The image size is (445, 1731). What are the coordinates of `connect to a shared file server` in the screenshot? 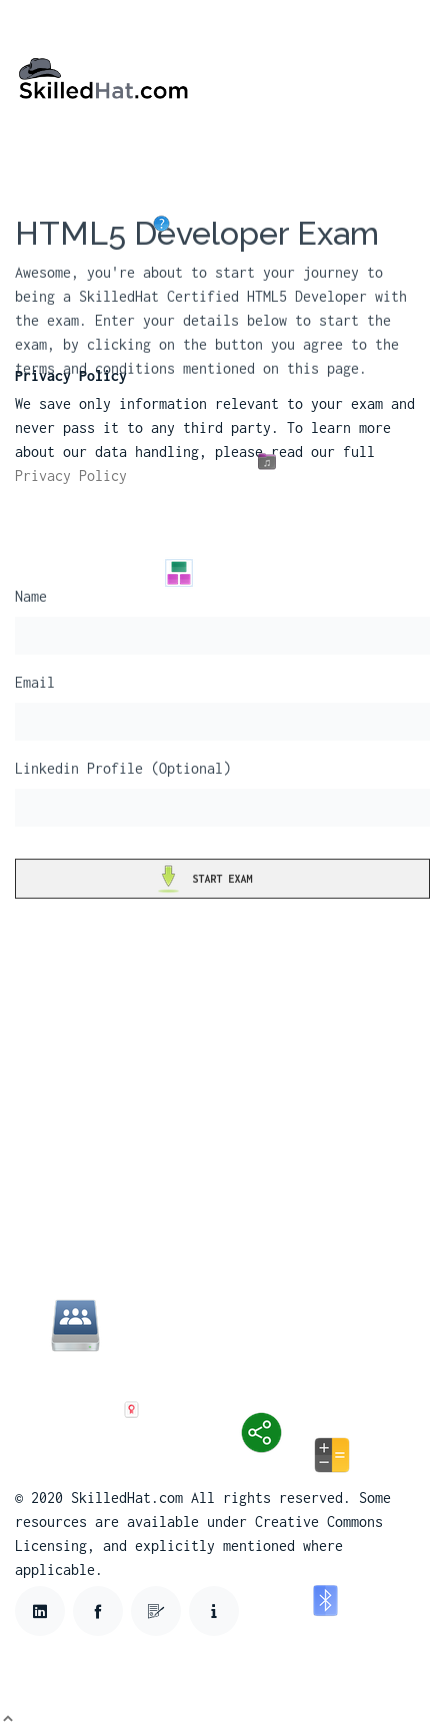 It's located at (75, 1326).